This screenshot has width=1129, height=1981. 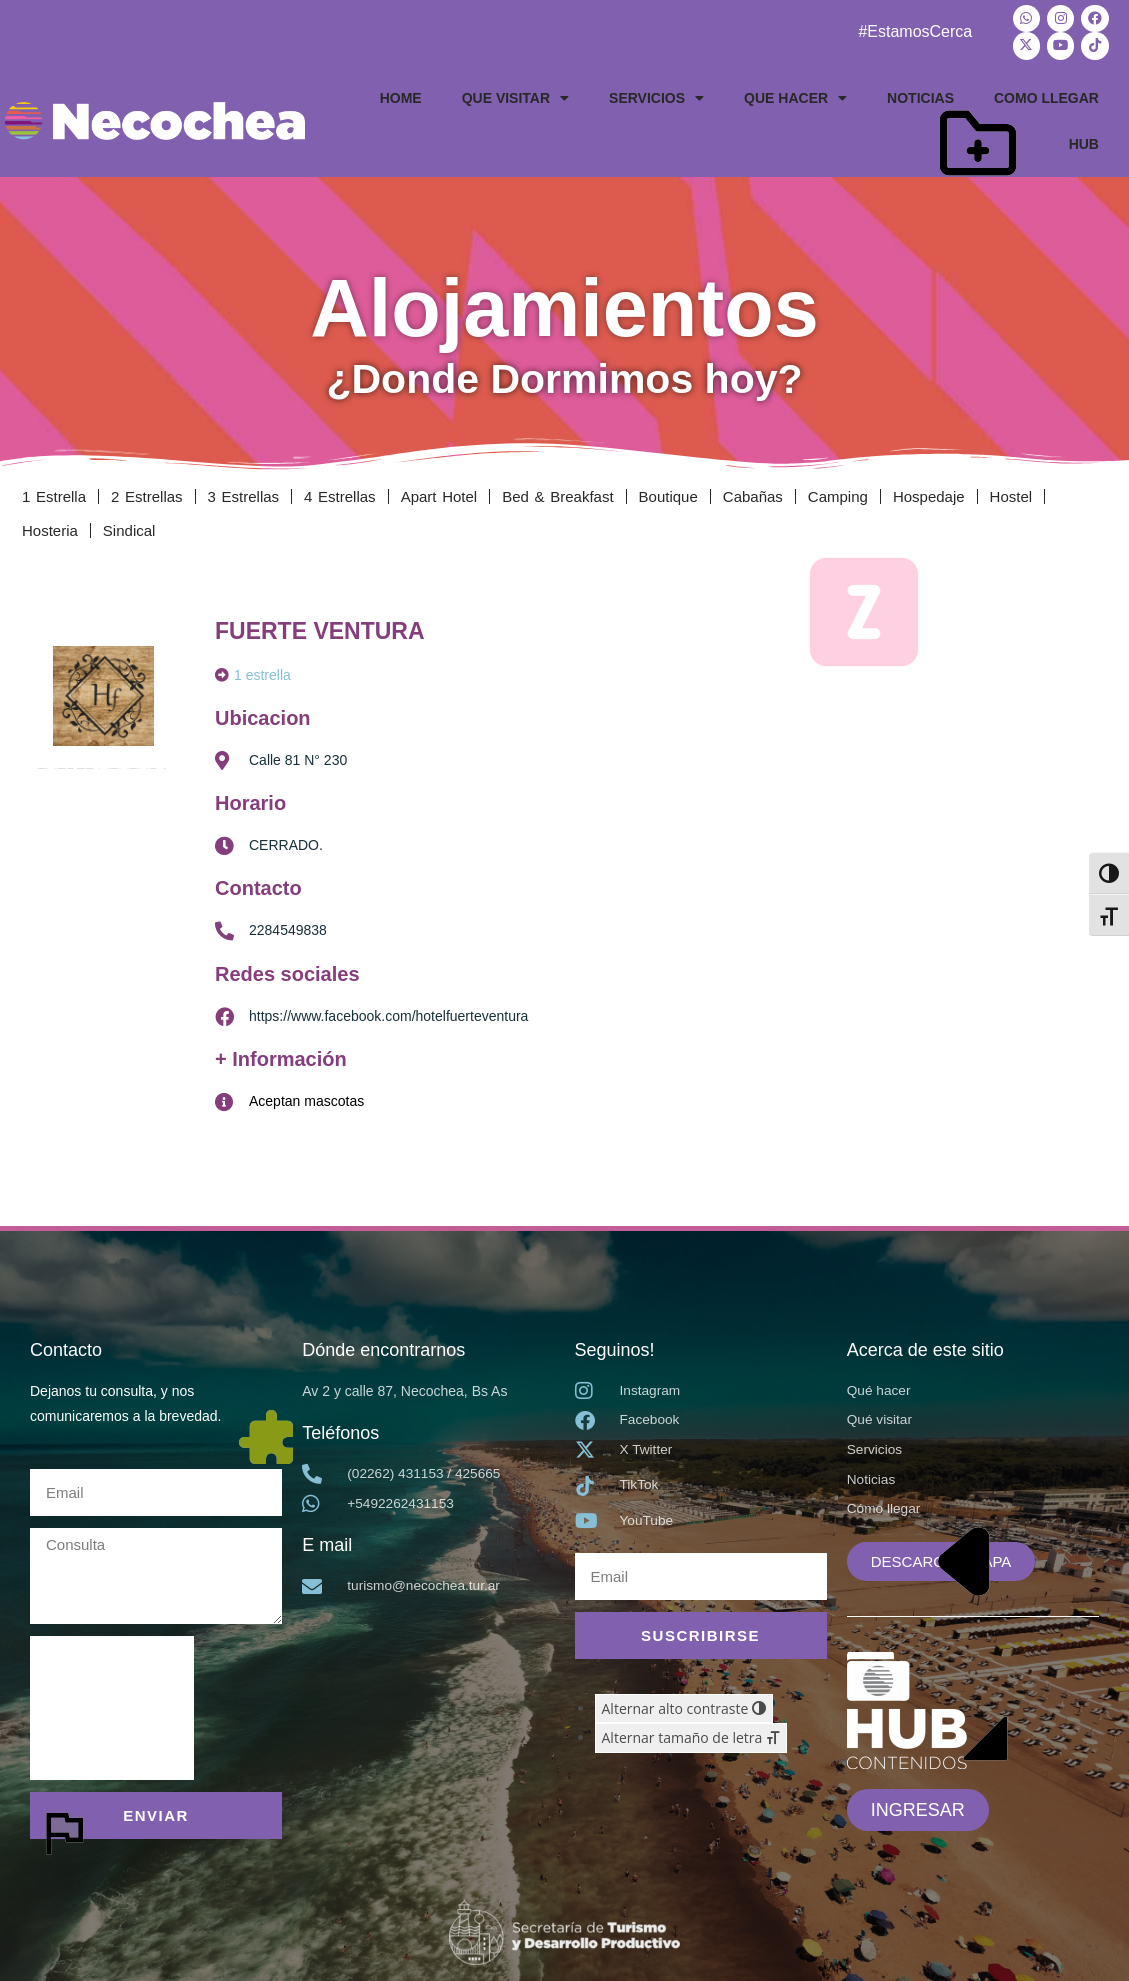 I want to click on represents the letter Z in a keyboard or text input, so click(x=864, y=612).